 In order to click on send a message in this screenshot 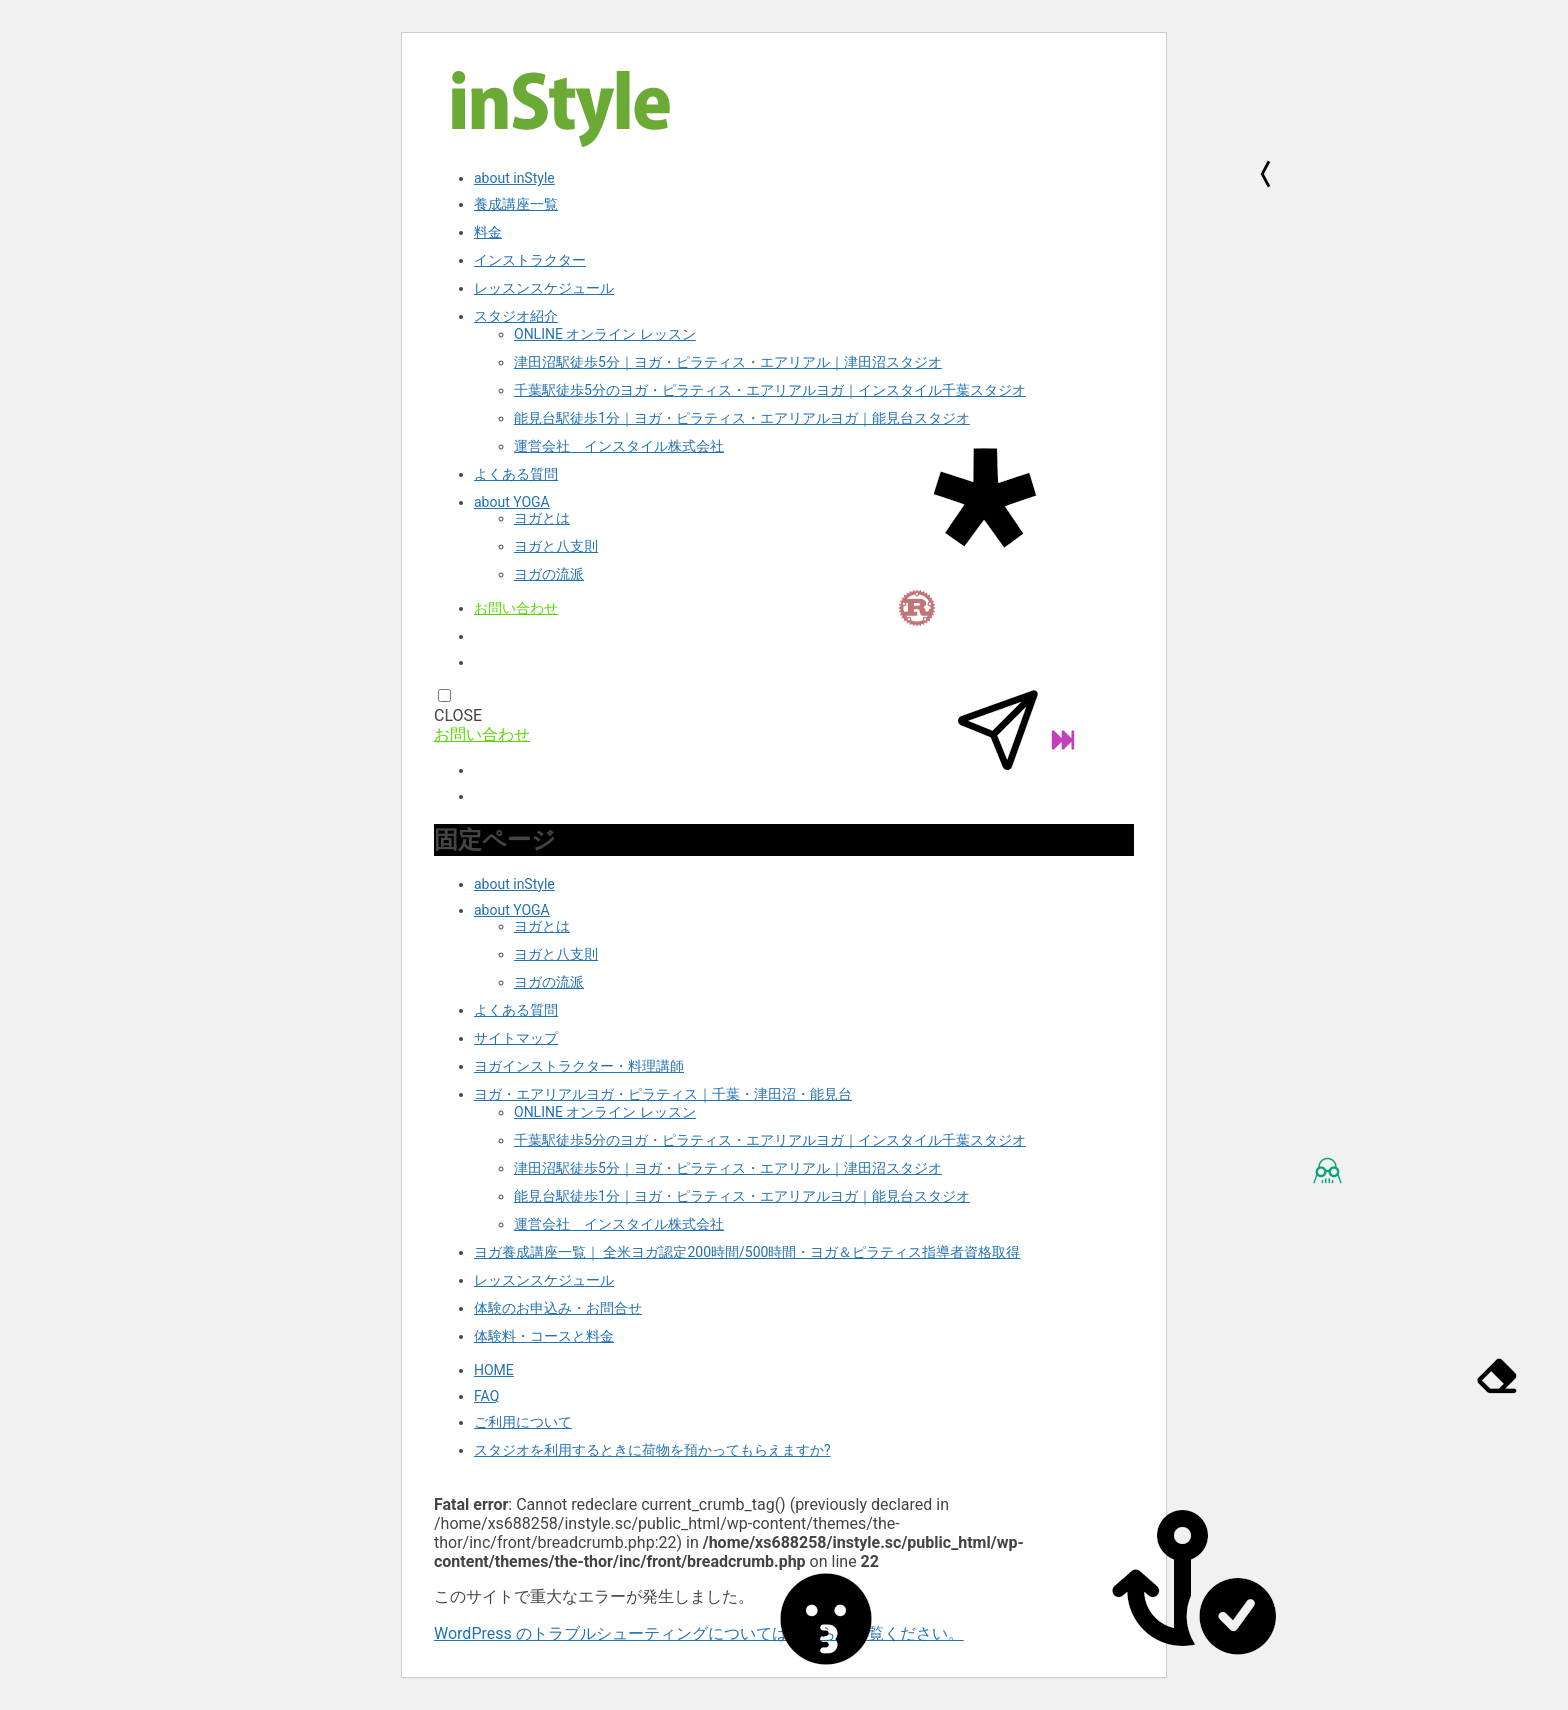, I will do `click(997, 731)`.